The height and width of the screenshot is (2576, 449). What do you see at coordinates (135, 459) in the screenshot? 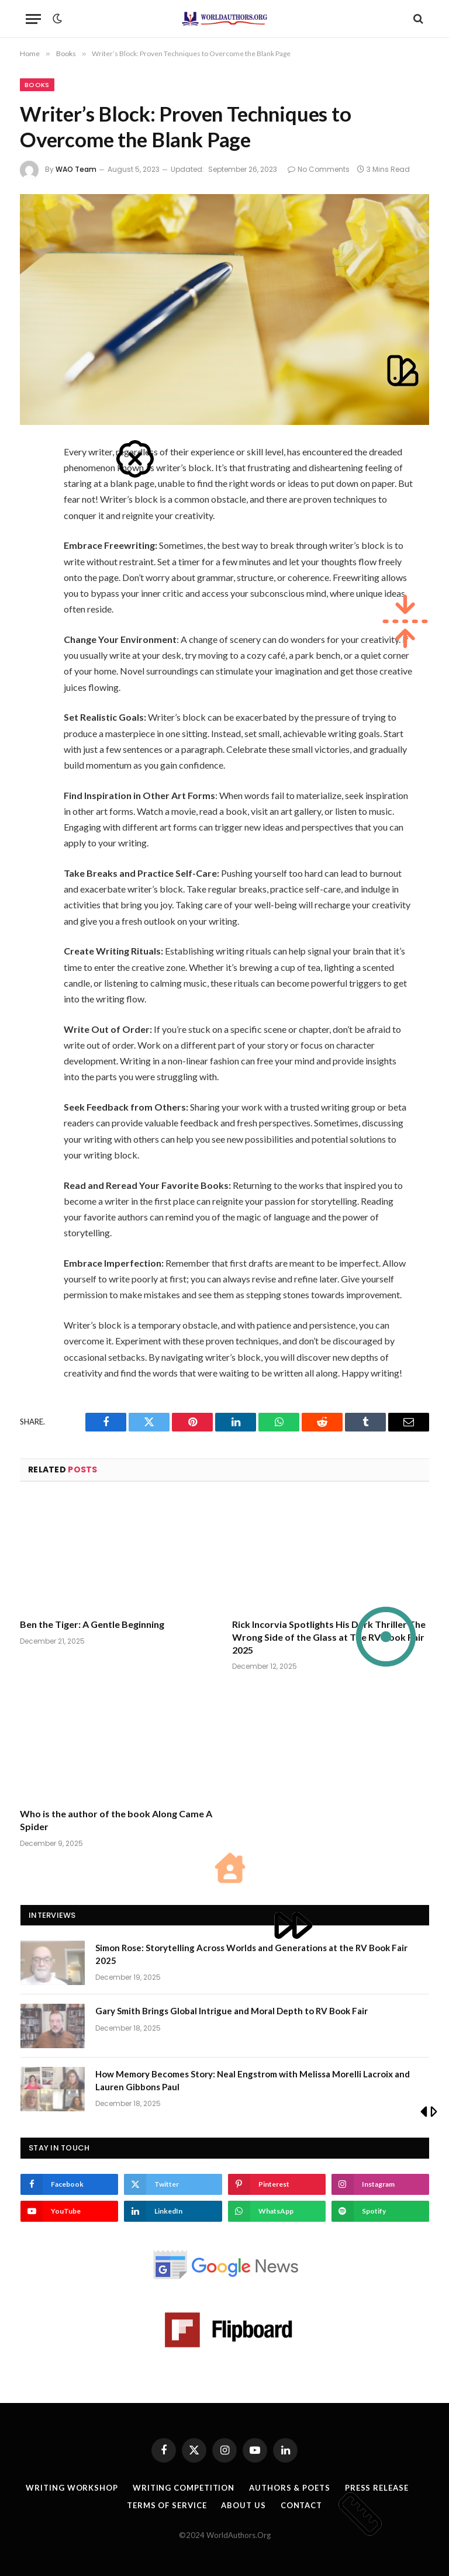
I see `remove or revoke a badge` at bounding box center [135, 459].